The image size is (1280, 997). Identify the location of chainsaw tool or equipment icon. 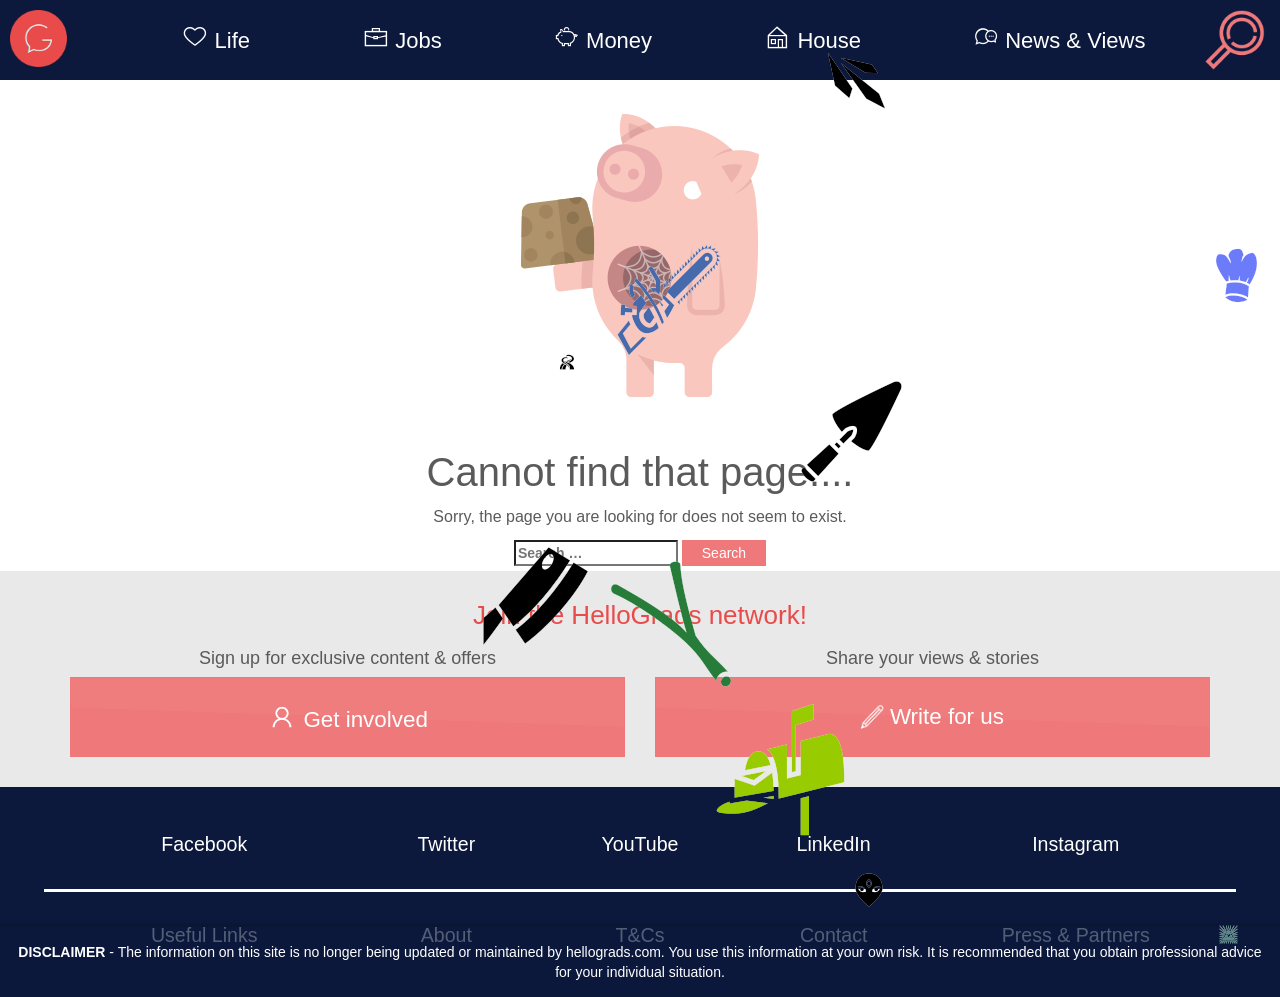
(669, 300).